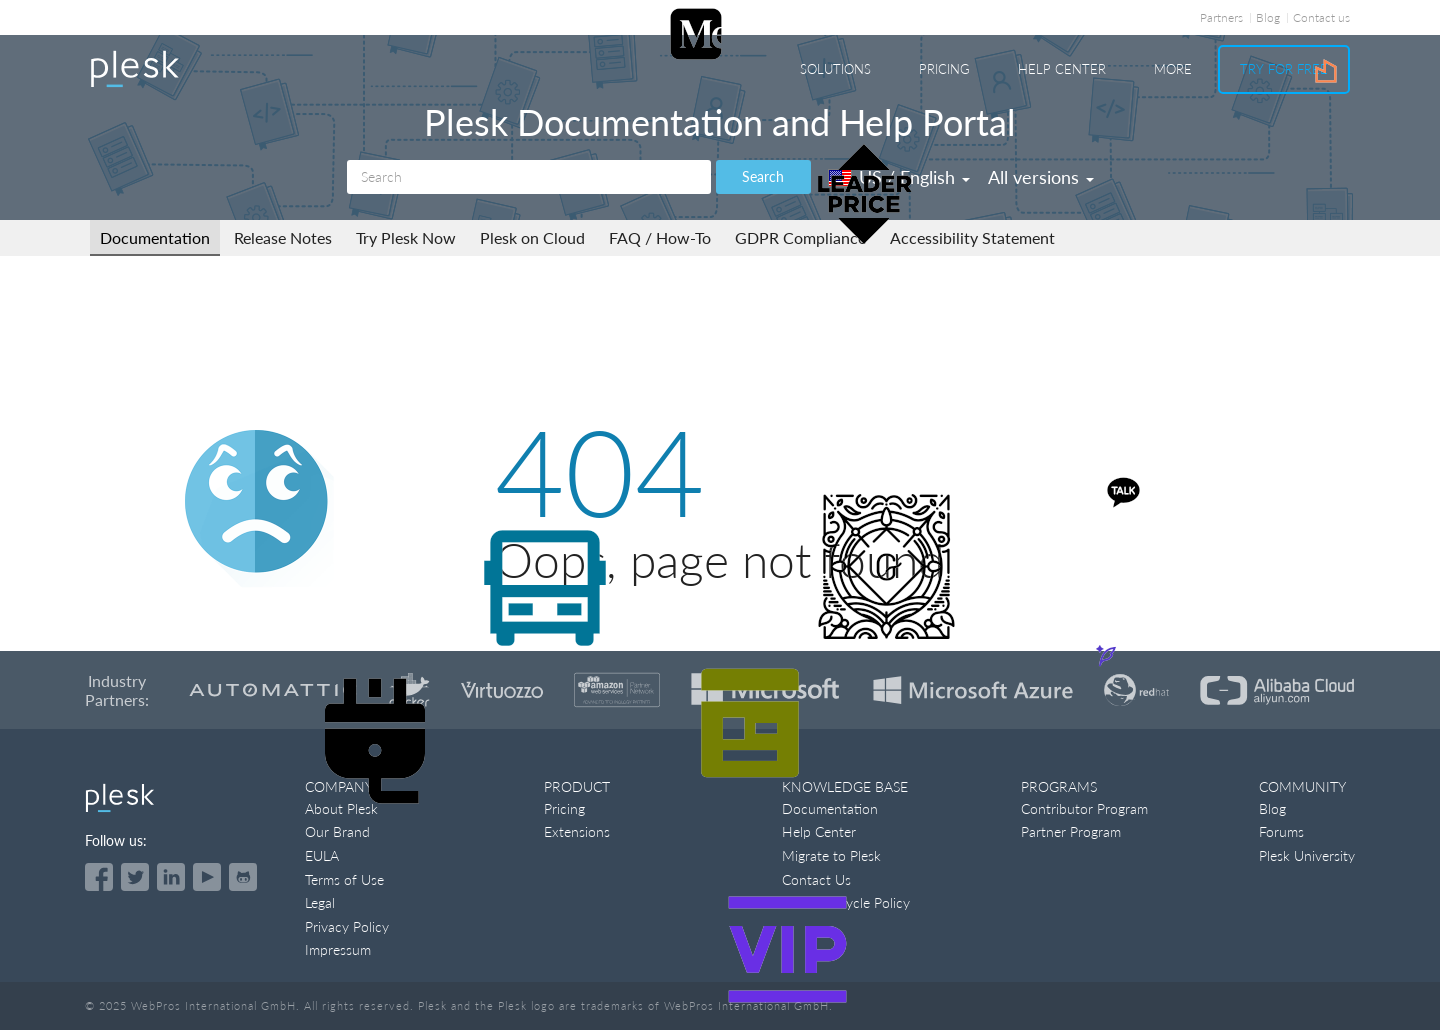 This screenshot has width=1440, height=1030. I want to click on open Apple Pages document, so click(750, 723).